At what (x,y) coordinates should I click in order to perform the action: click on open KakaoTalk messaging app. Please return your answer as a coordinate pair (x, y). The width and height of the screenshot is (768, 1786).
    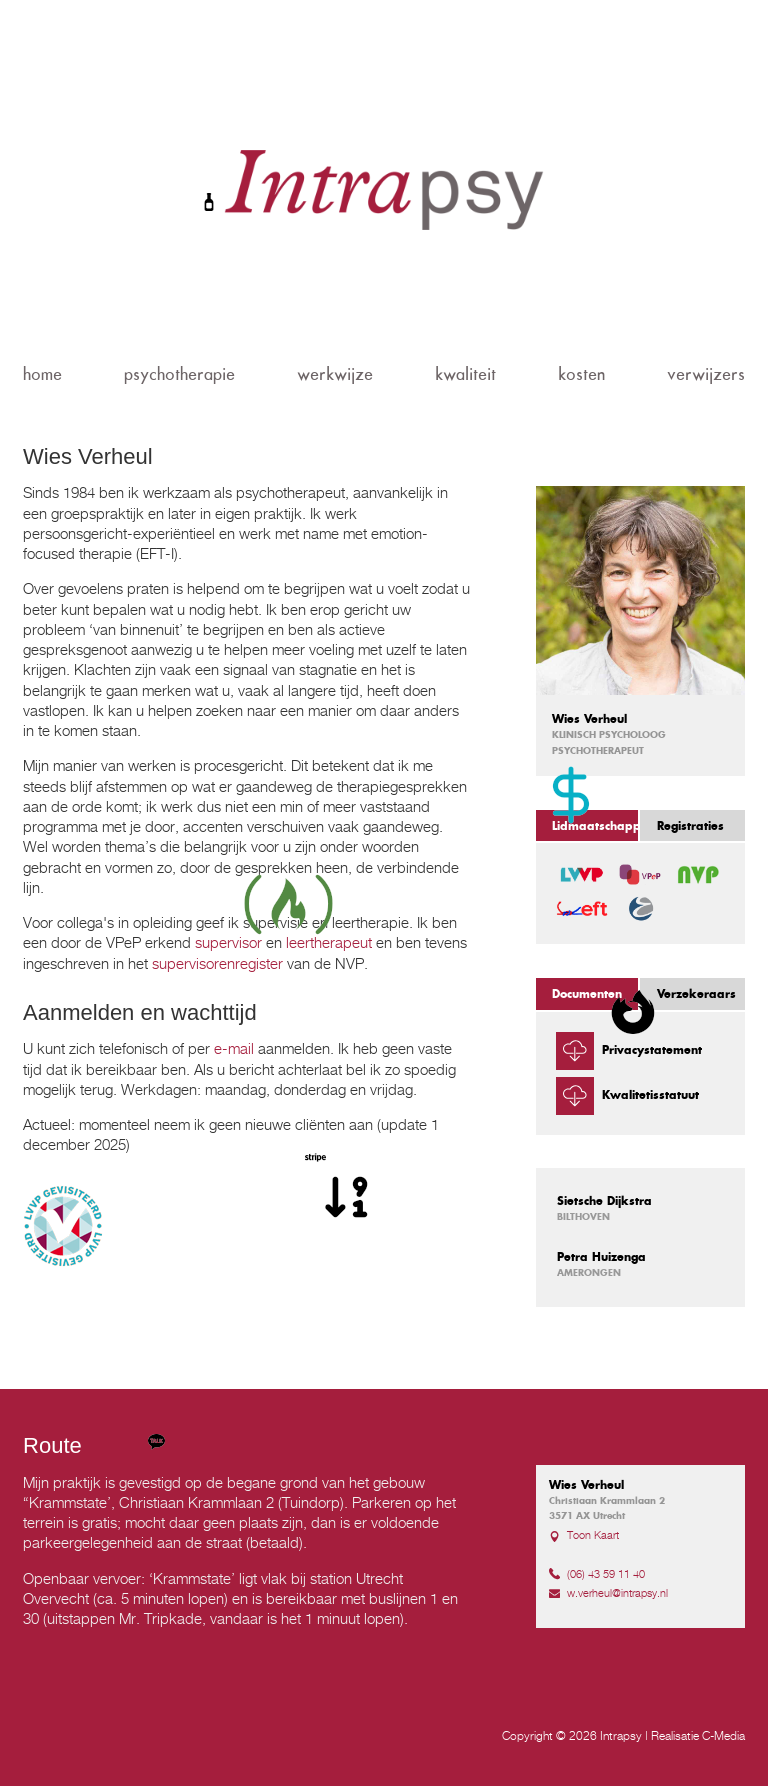
    Looking at the image, I should click on (156, 1441).